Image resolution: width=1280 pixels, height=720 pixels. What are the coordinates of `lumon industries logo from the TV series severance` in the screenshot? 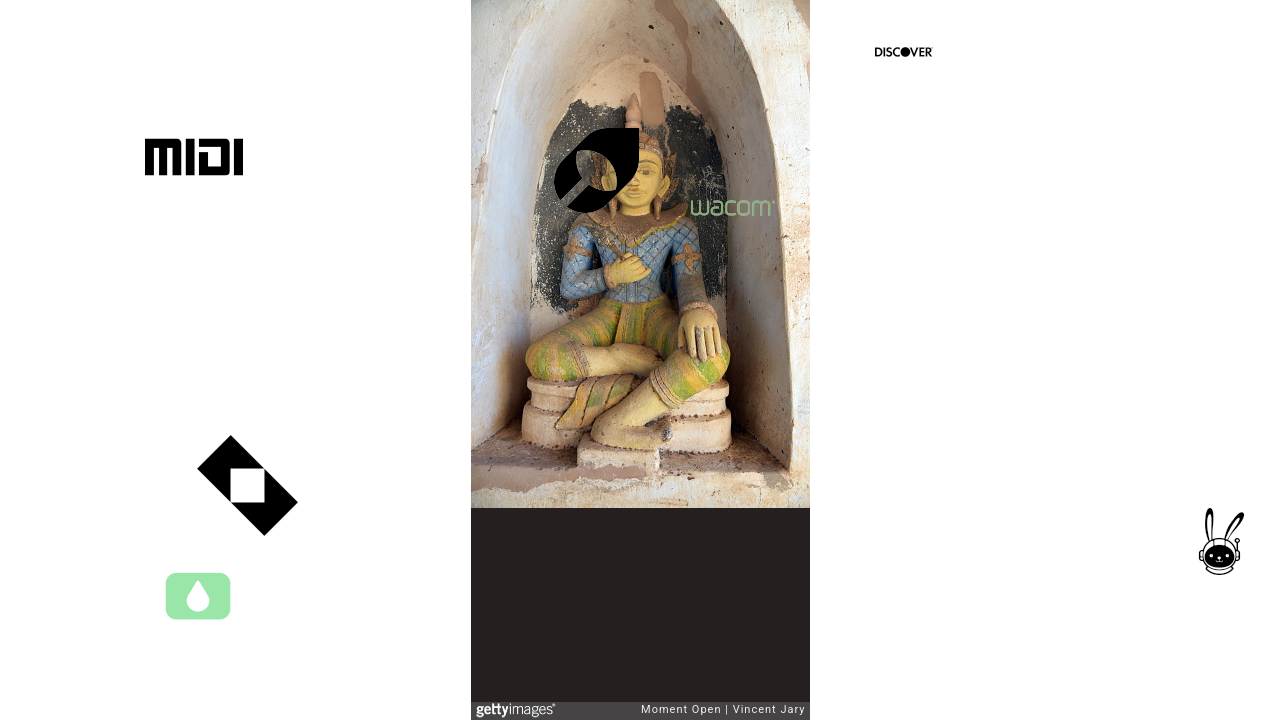 It's located at (198, 598).